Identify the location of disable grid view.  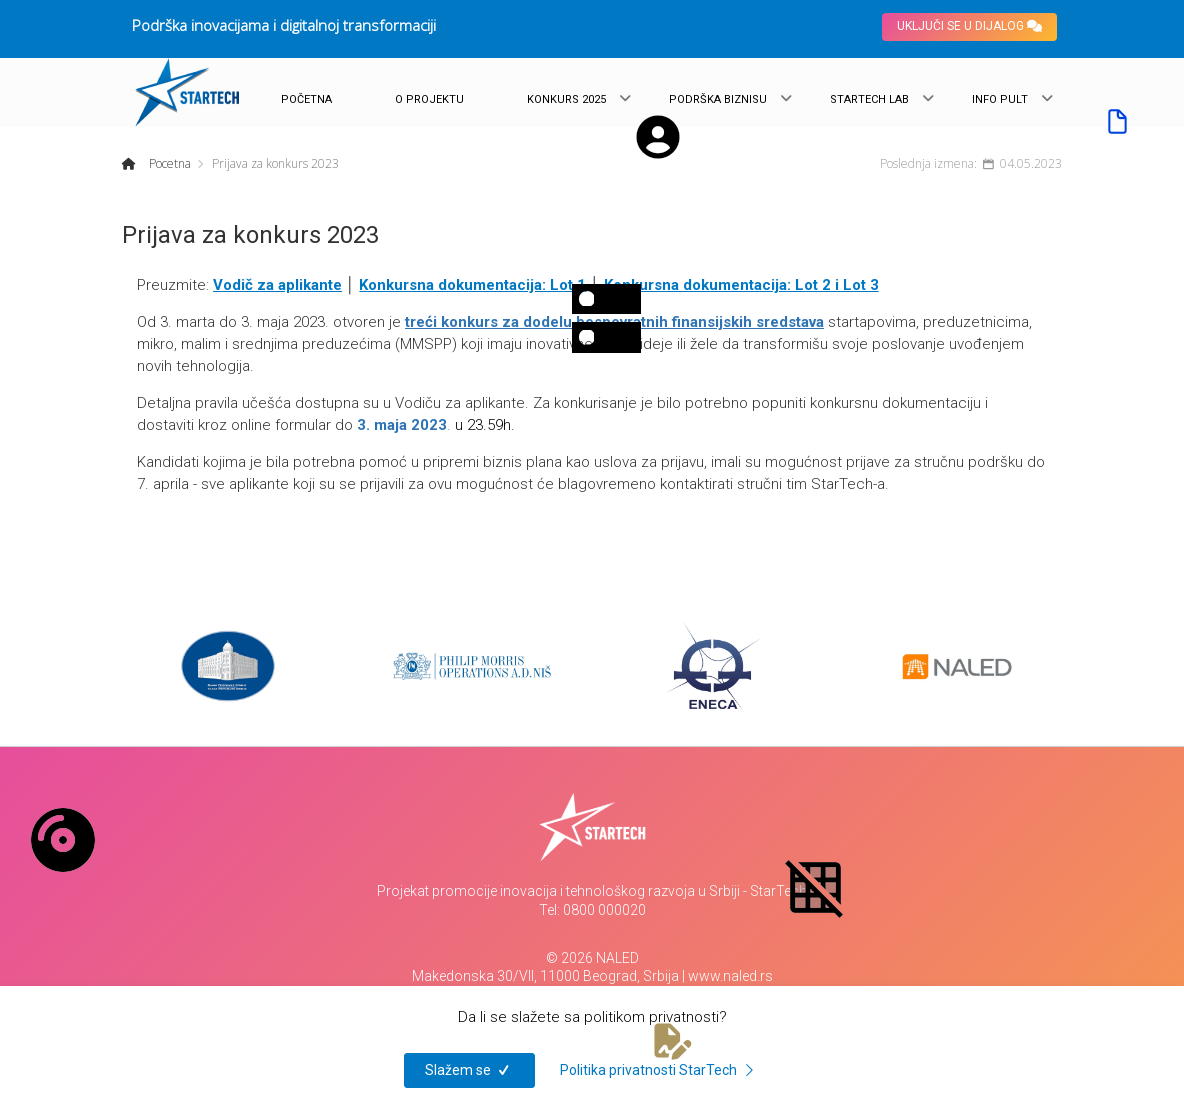
(815, 887).